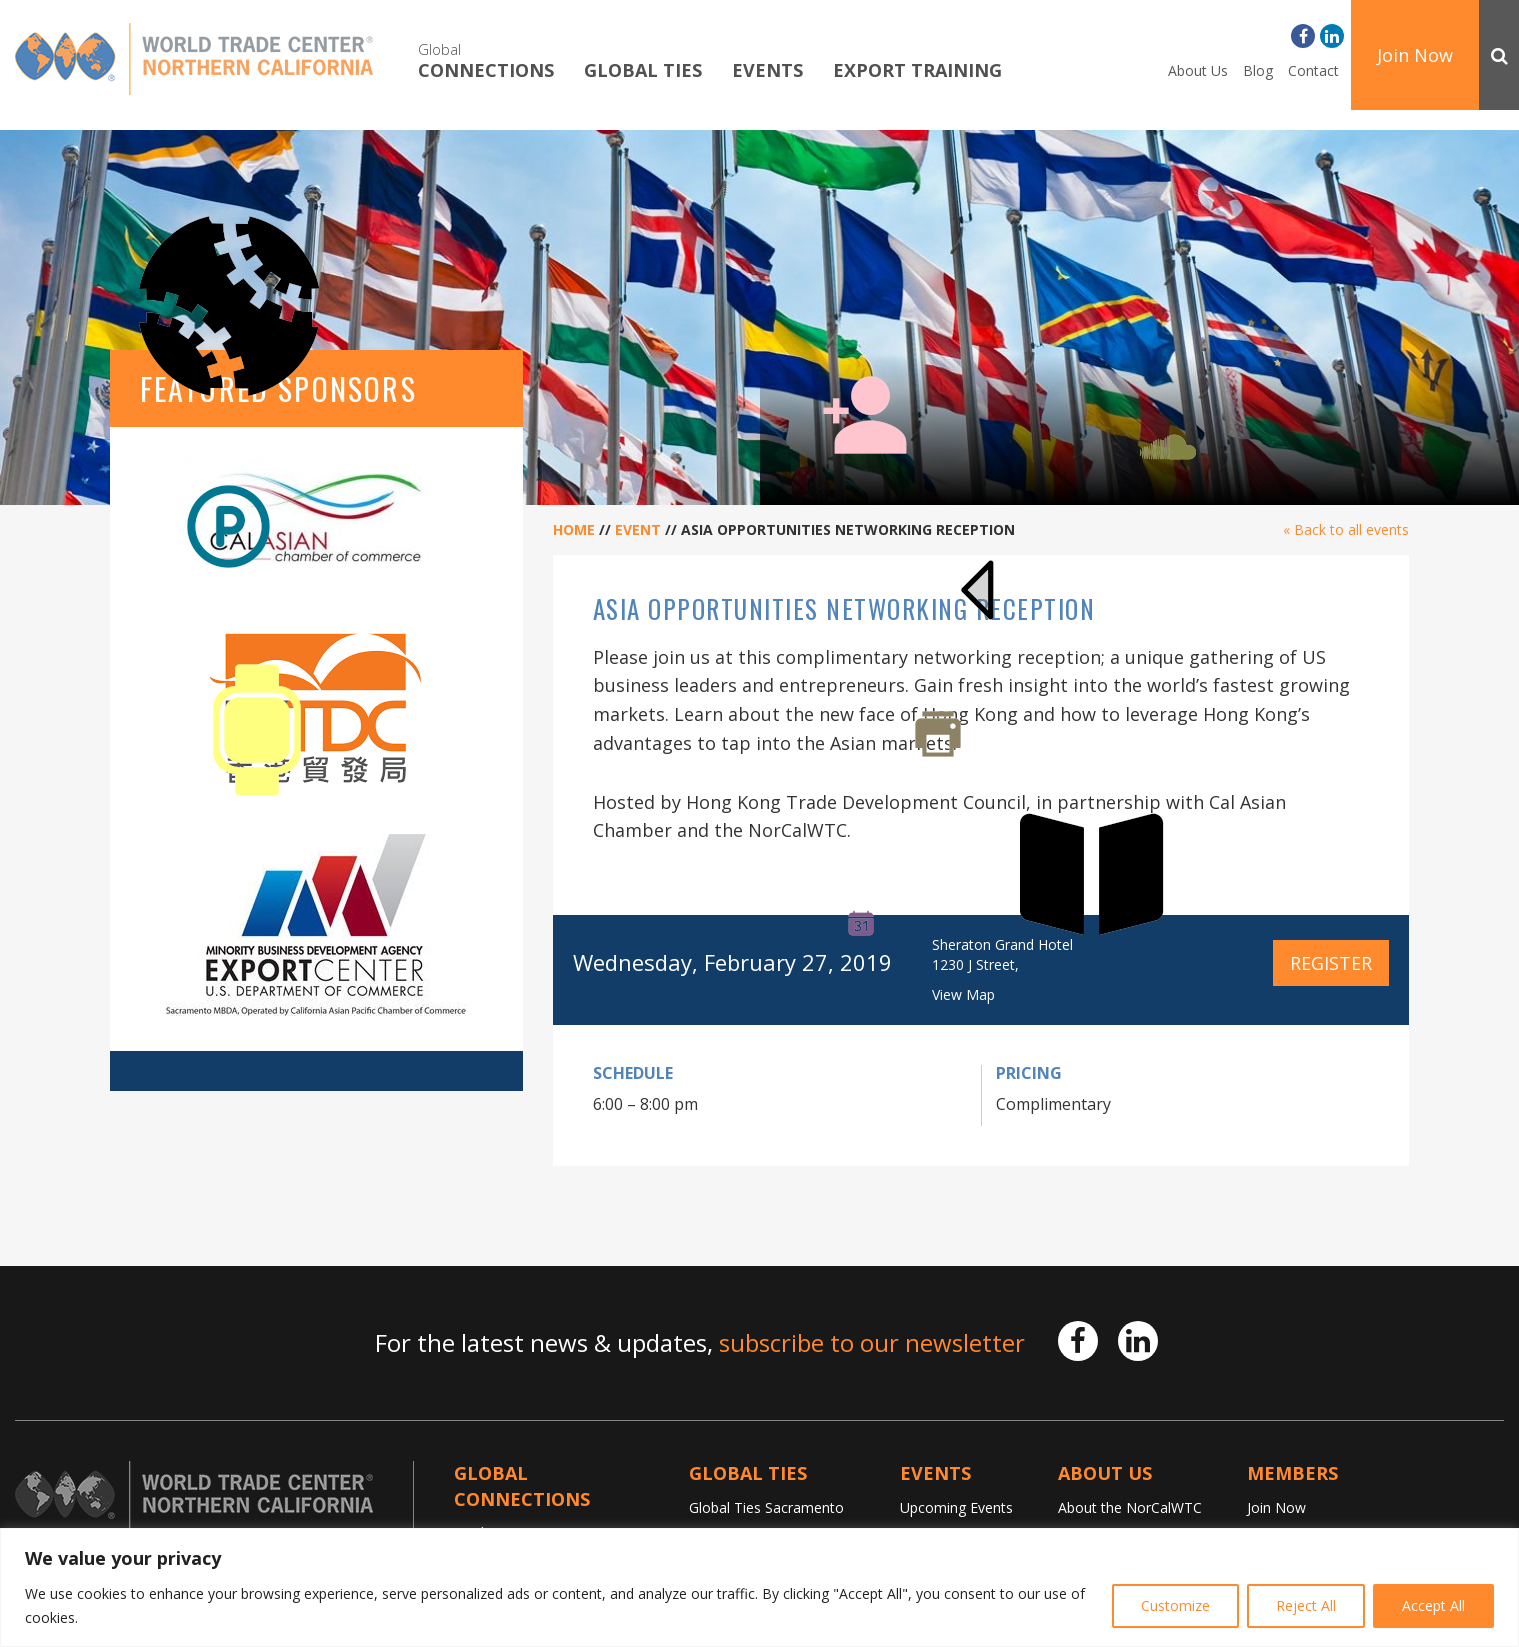  I want to click on view baseball scores or stats, so click(229, 306).